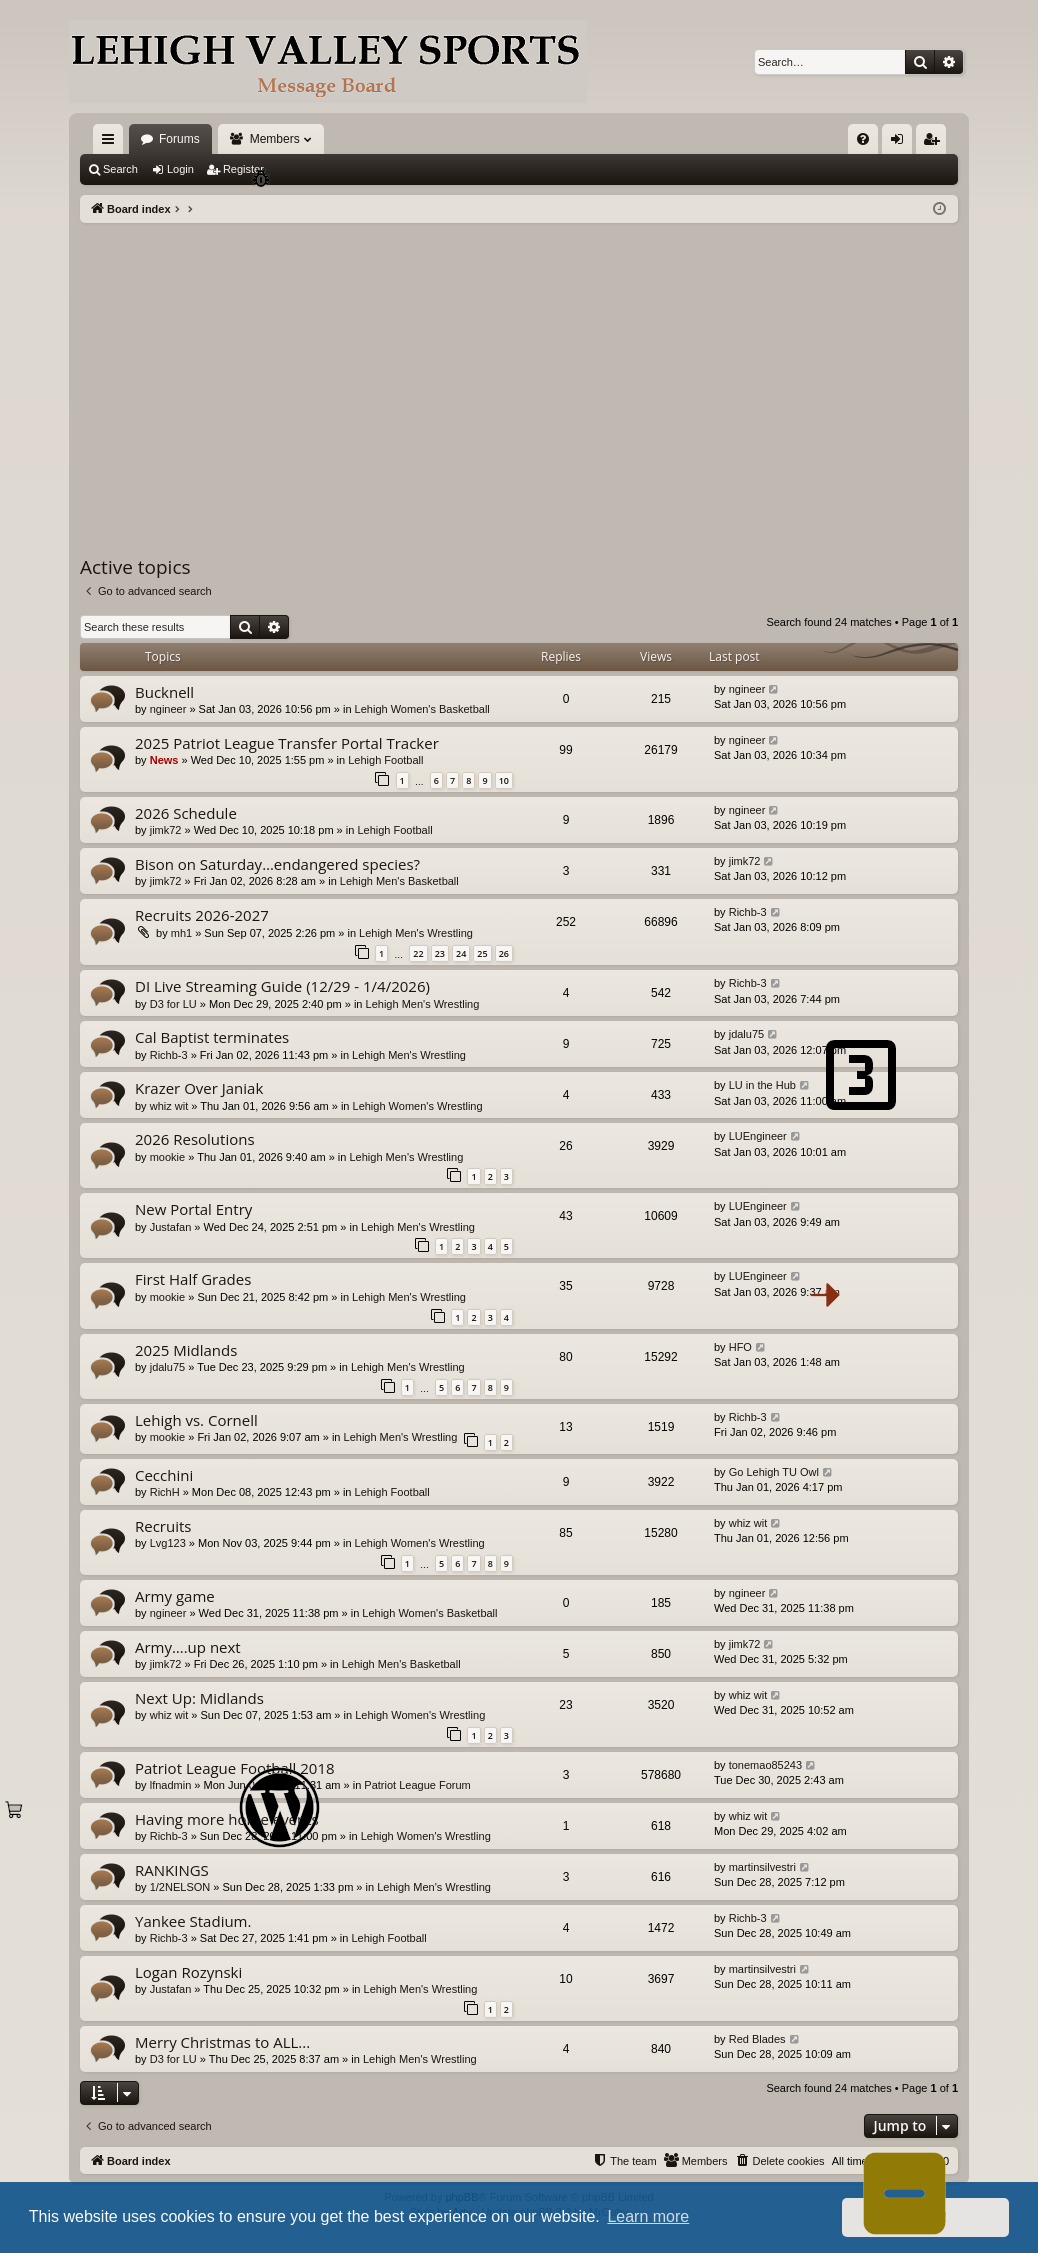  Describe the element at coordinates (825, 1295) in the screenshot. I see `navigate to the next item or screen` at that location.